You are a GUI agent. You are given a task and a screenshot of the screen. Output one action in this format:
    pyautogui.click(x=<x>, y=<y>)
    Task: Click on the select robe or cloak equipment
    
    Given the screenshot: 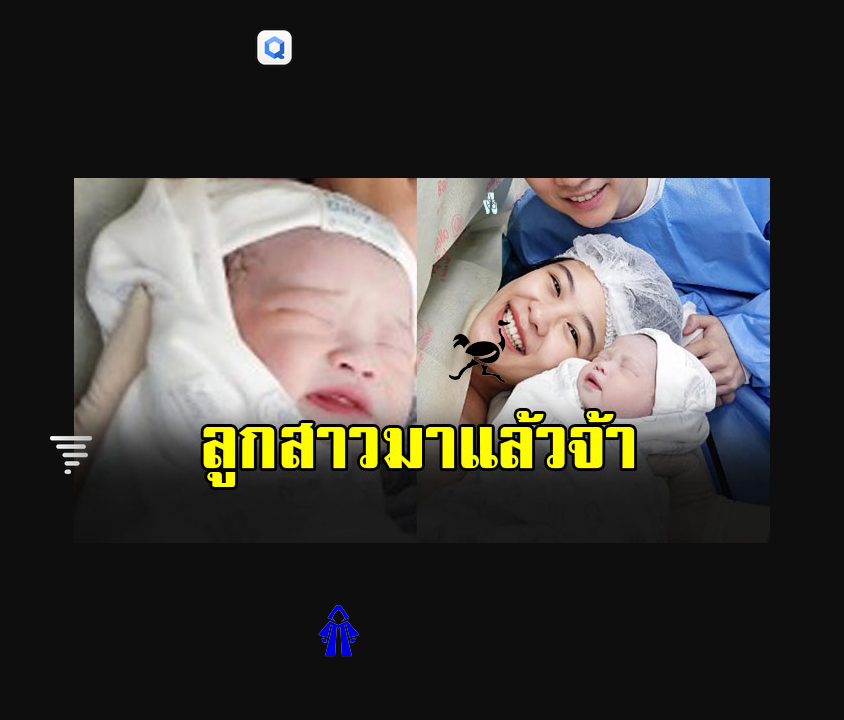 What is the action you would take?
    pyautogui.click(x=338, y=630)
    